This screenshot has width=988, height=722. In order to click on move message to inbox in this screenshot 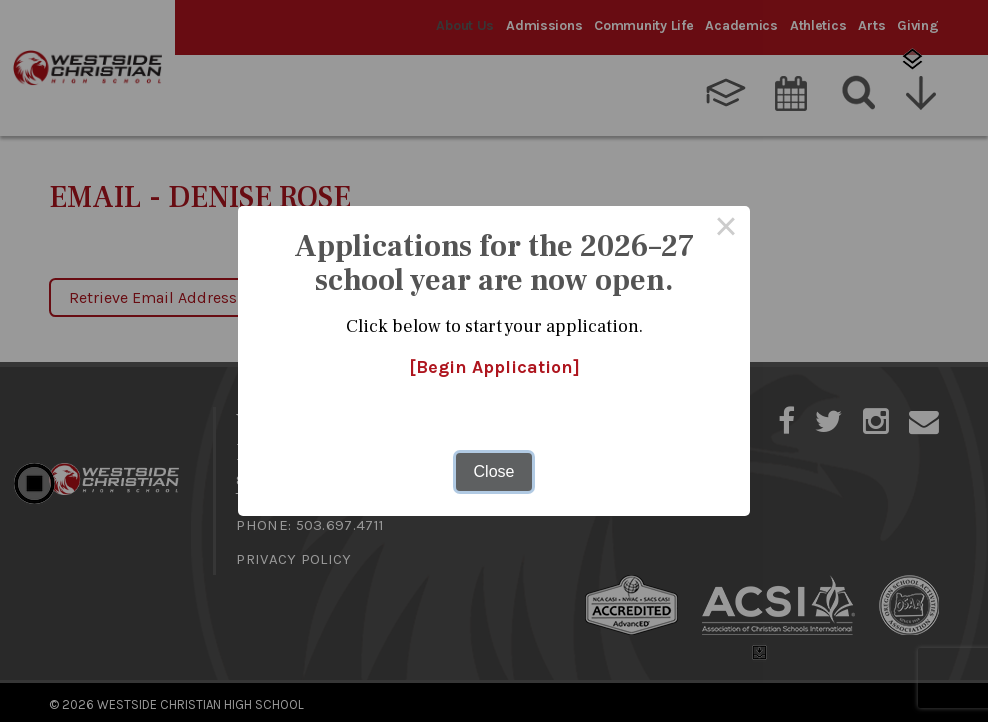, I will do `click(759, 652)`.